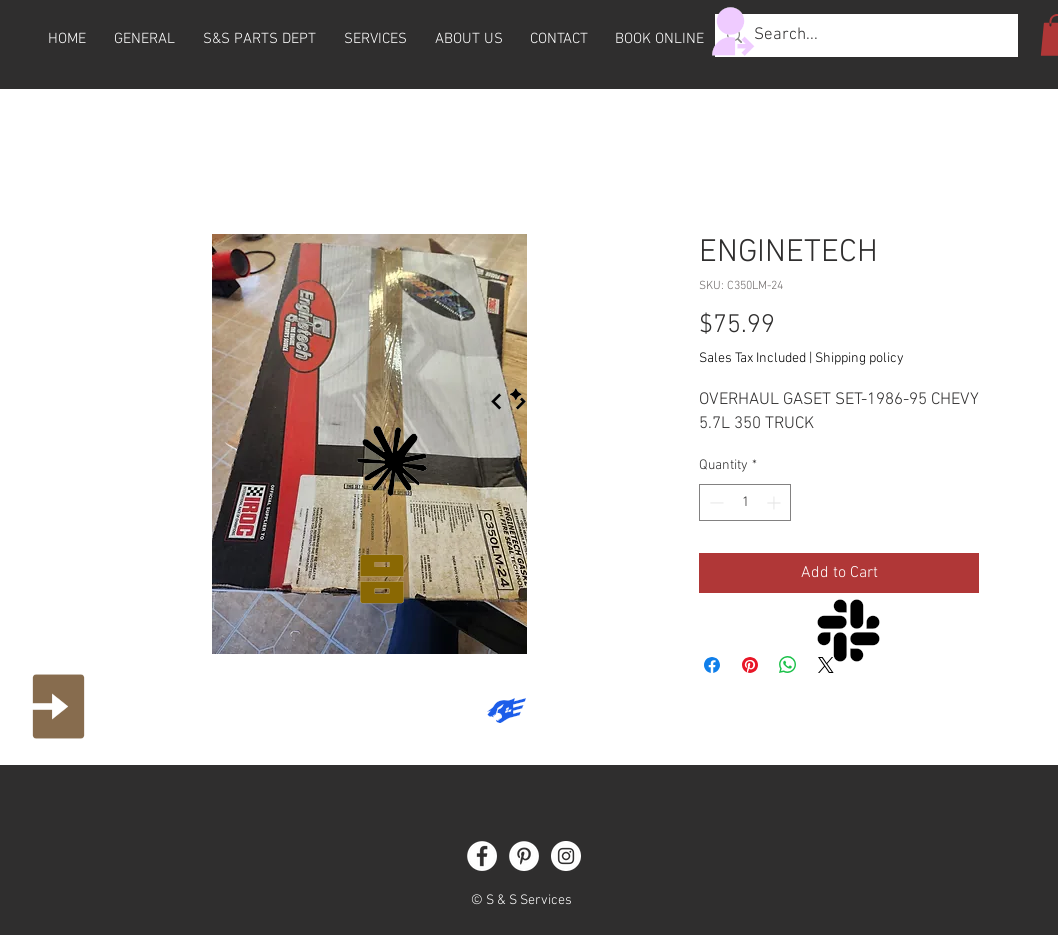 The image size is (1058, 935). Describe the element at coordinates (730, 32) in the screenshot. I see `share a user profile with others` at that location.